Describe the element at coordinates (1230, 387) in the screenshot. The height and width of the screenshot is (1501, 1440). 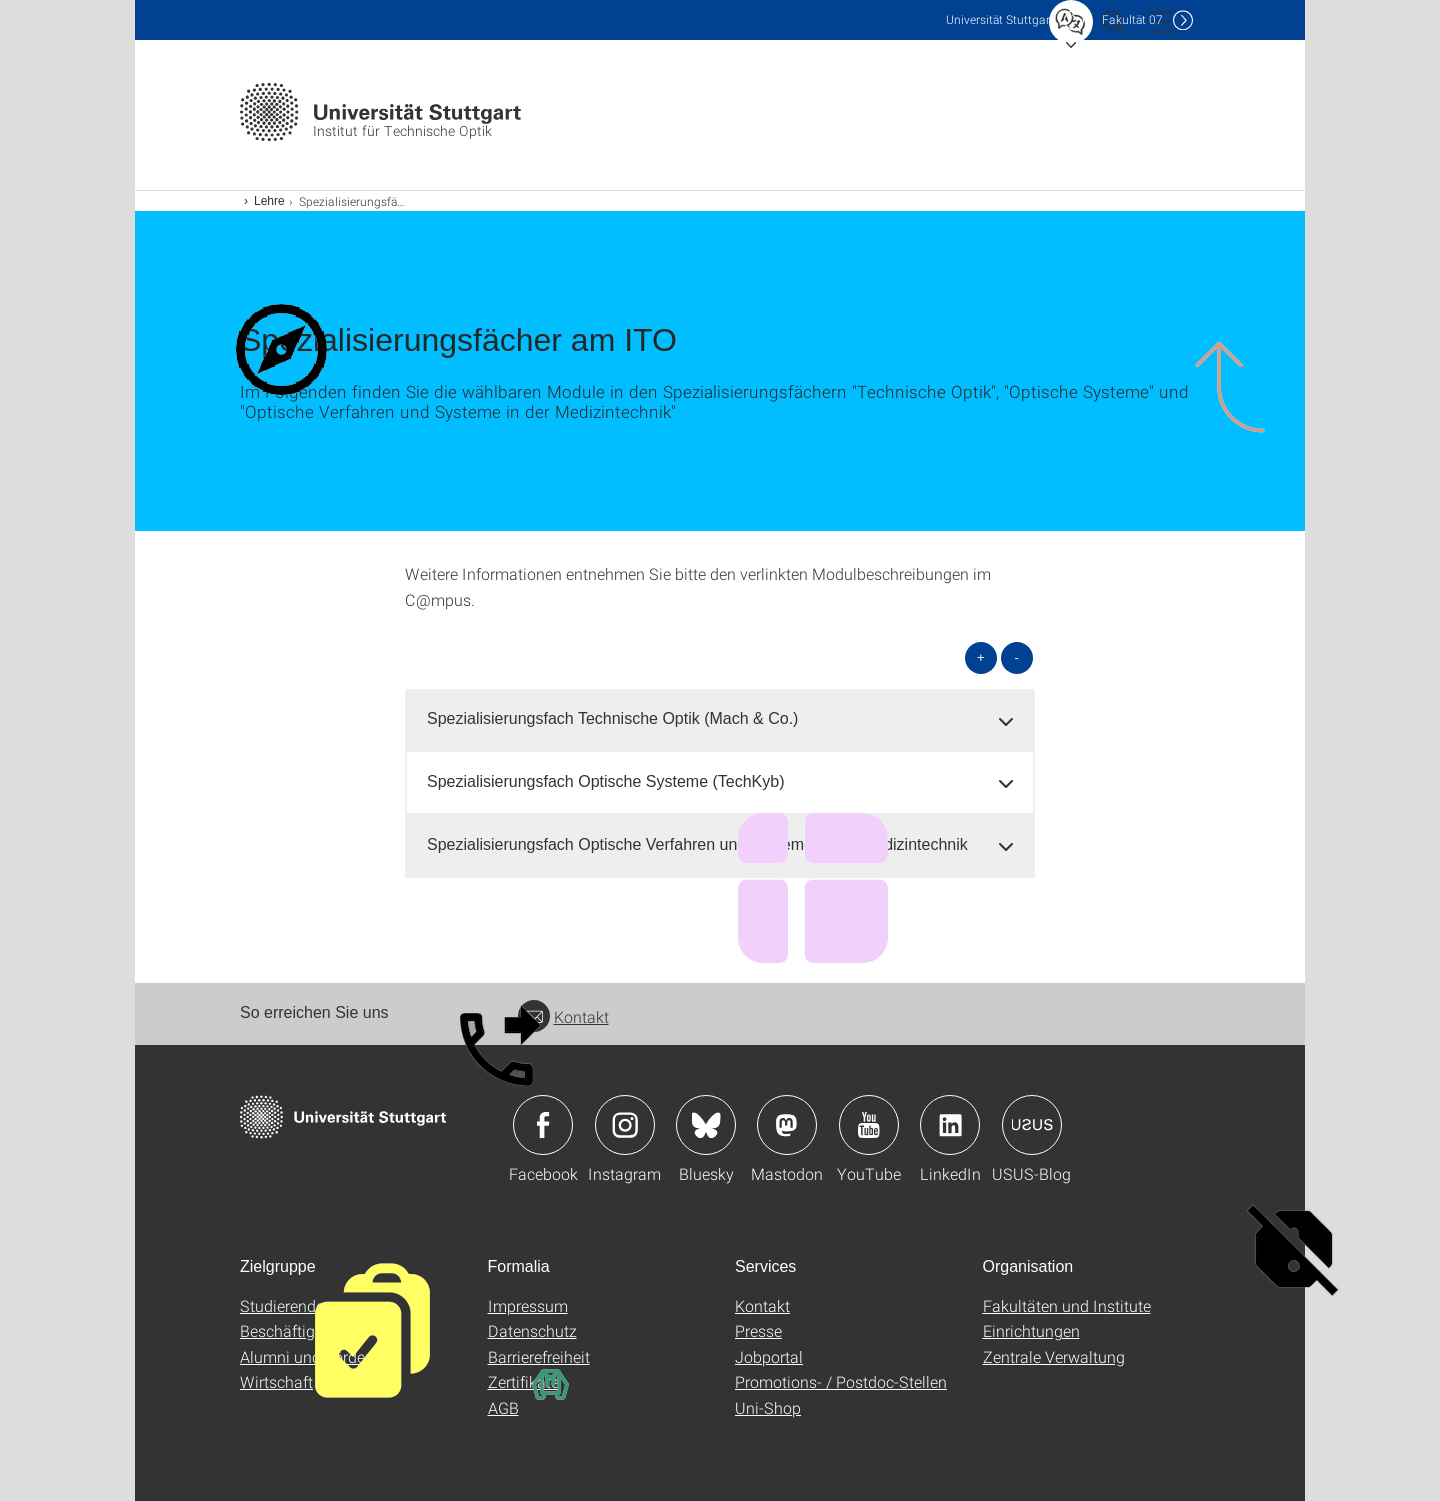
I see `go back and up in navigation hierarchy` at that location.